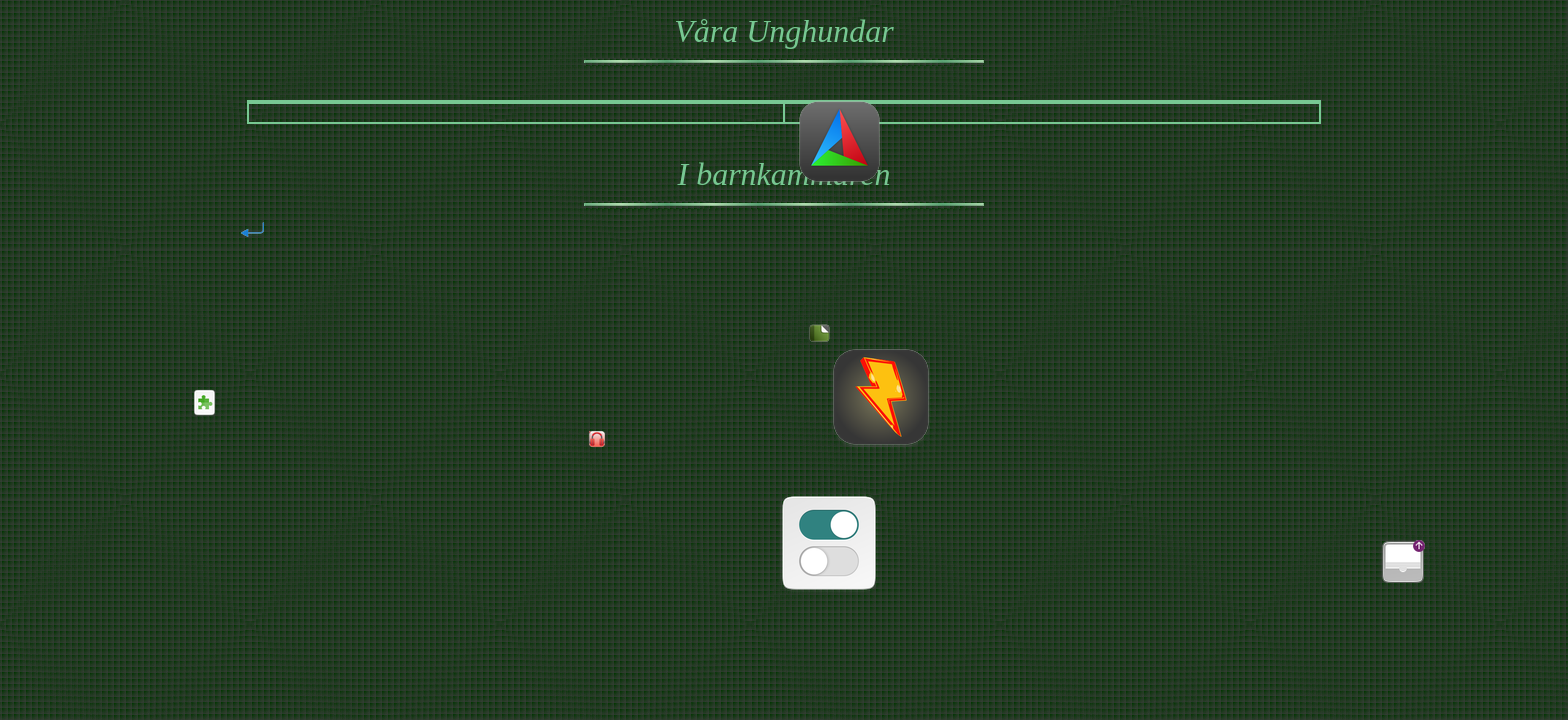 This screenshot has height=720, width=1568. I want to click on view outgoing mail queue, so click(1403, 562).